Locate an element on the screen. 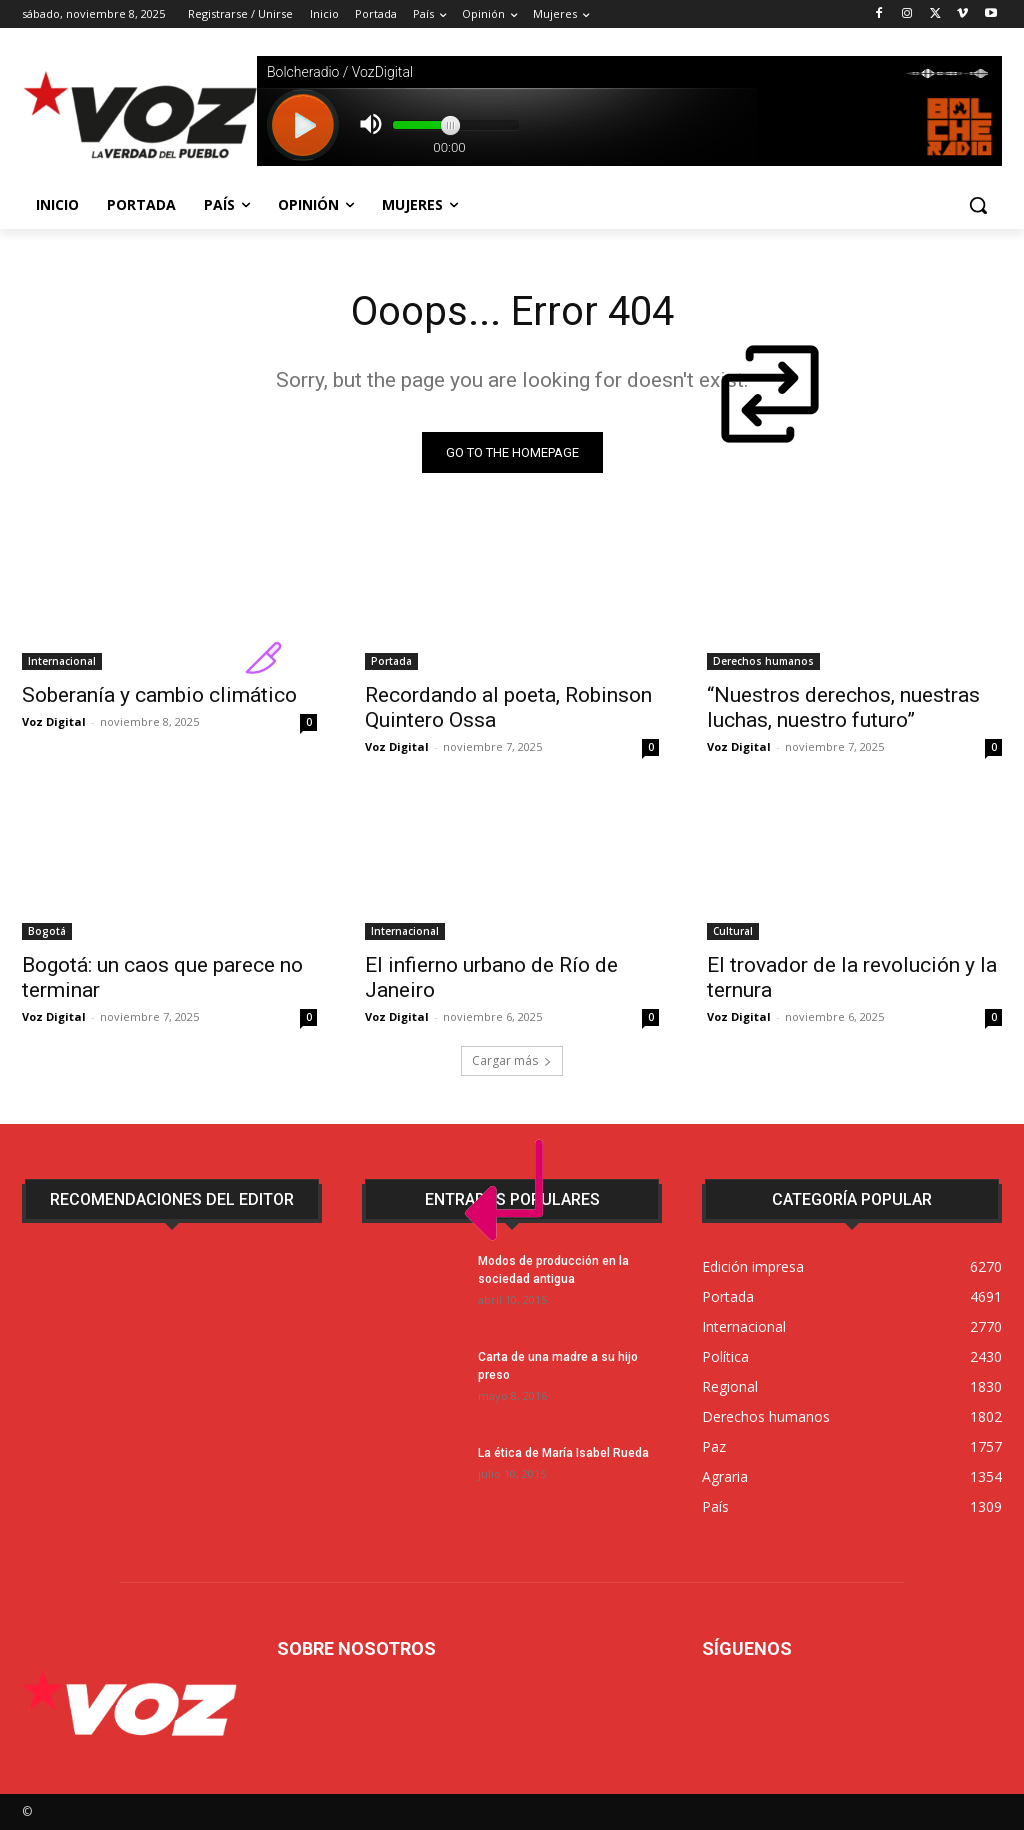 The height and width of the screenshot is (1830, 1024). return to previous line or section is located at coordinates (508, 1190).